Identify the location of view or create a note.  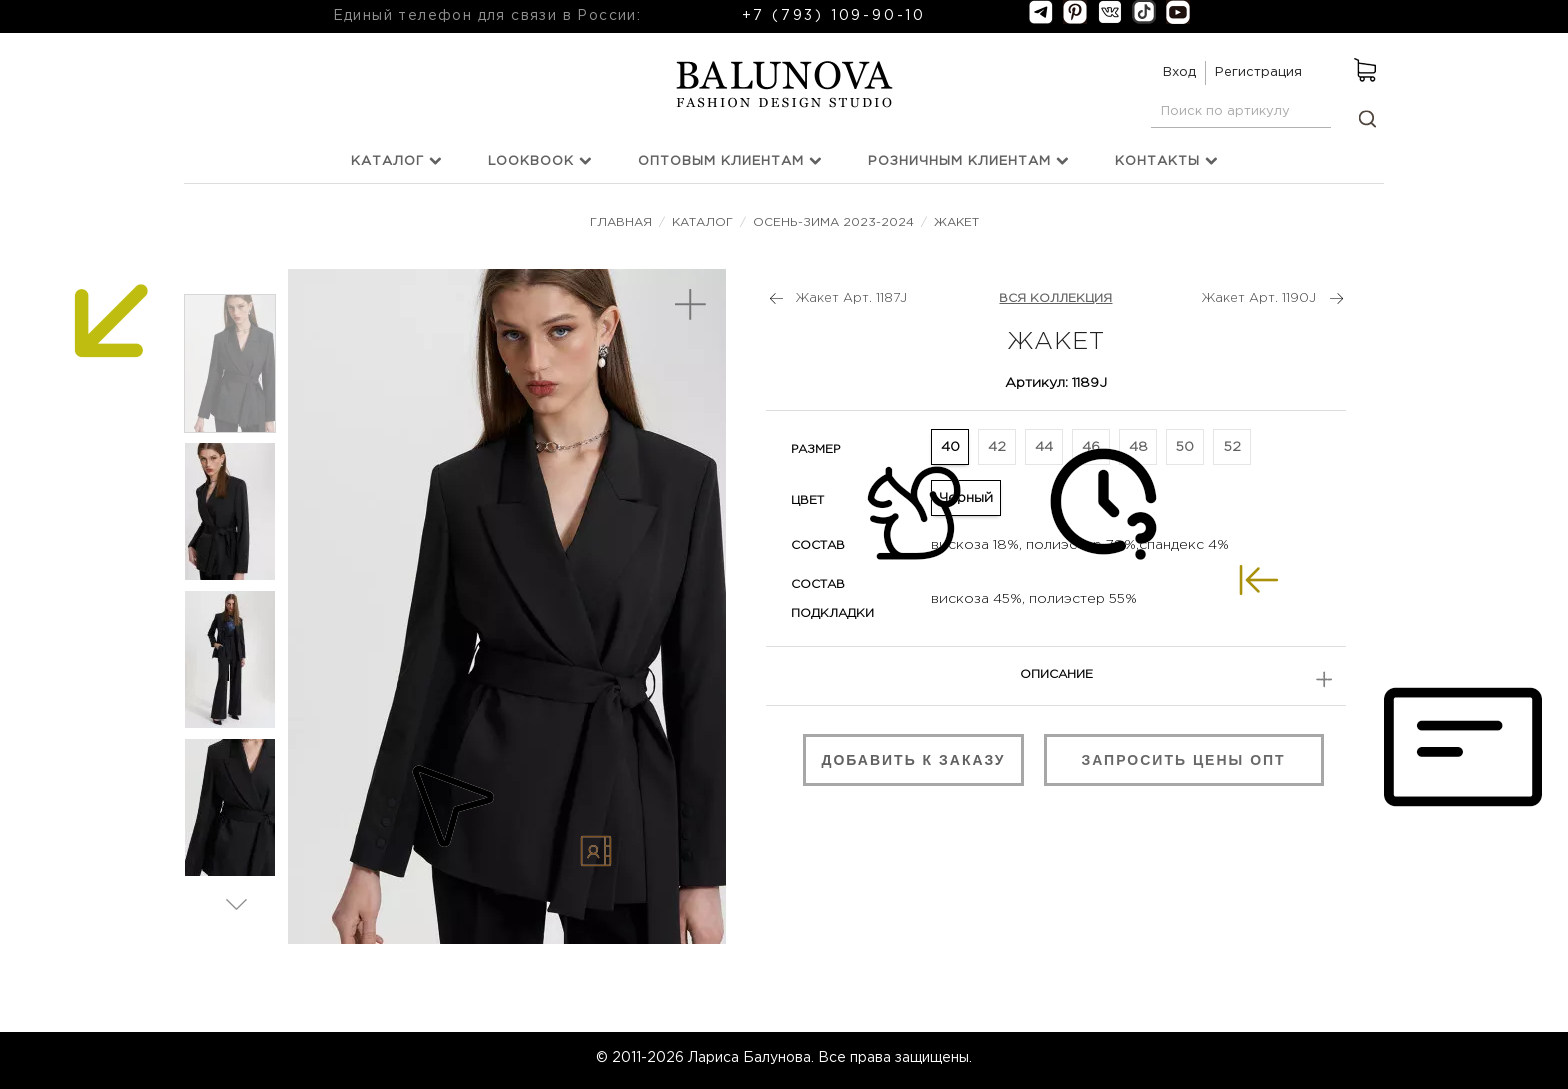
(1463, 747).